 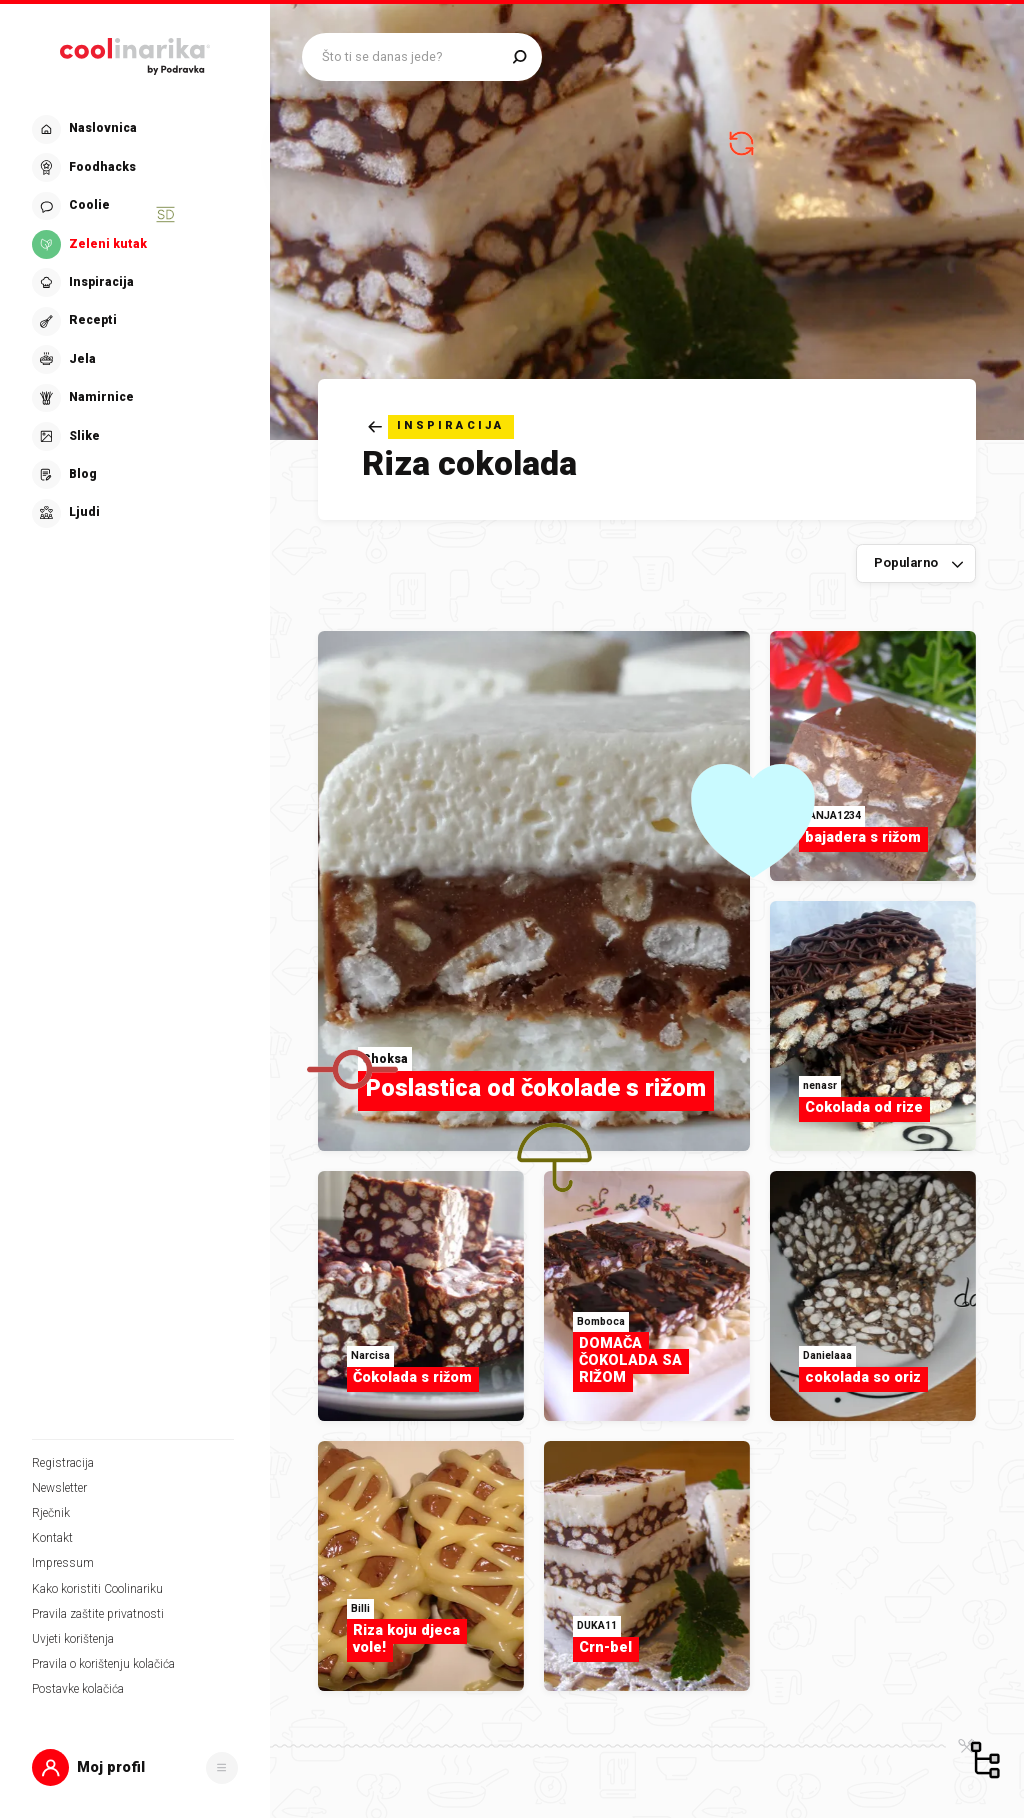 I want to click on view hierarchical folder structure, so click(x=984, y=1760).